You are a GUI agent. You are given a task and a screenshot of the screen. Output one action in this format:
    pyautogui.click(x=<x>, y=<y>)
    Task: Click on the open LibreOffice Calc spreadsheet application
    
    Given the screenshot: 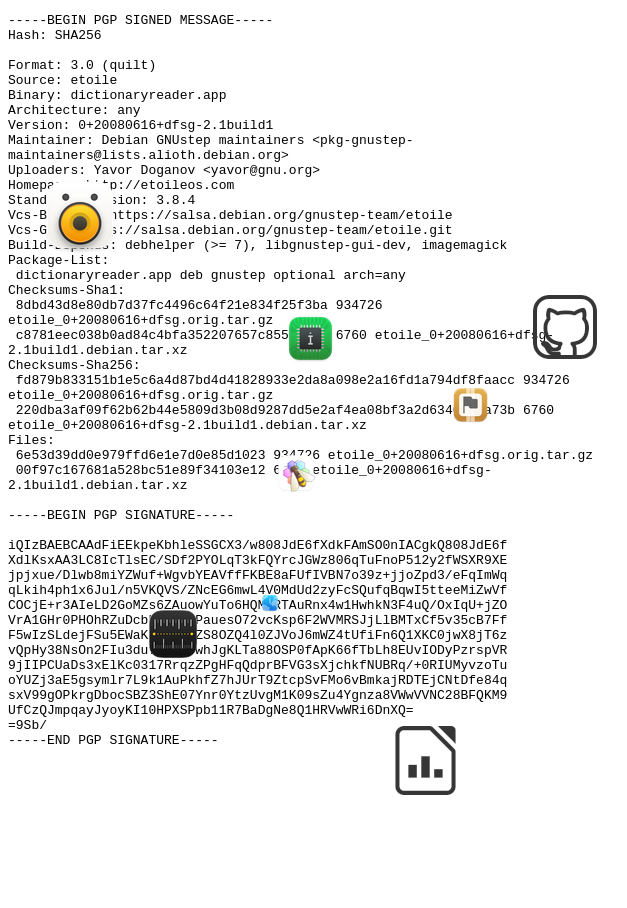 What is the action you would take?
    pyautogui.click(x=425, y=760)
    